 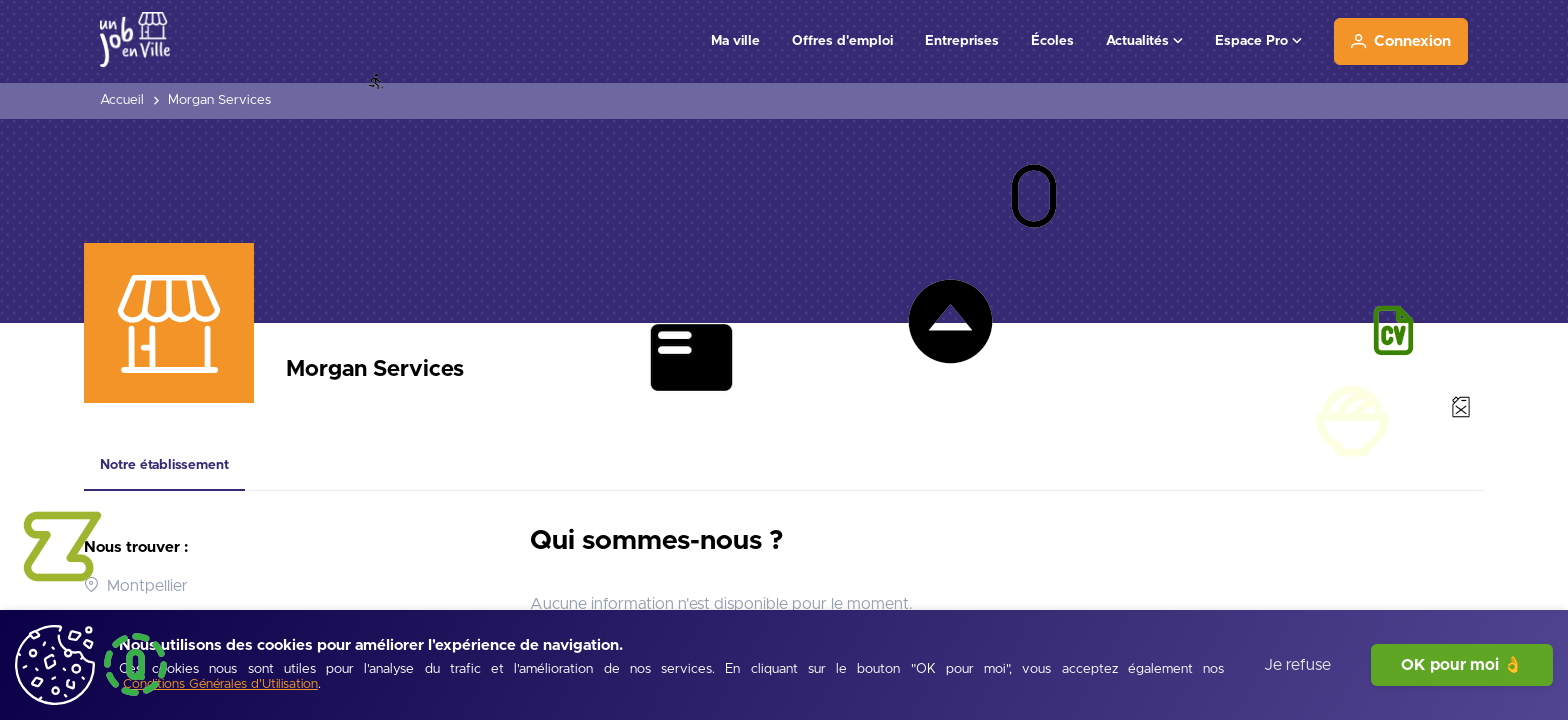 I want to click on view or upload your resume, so click(x=1393, y=330).